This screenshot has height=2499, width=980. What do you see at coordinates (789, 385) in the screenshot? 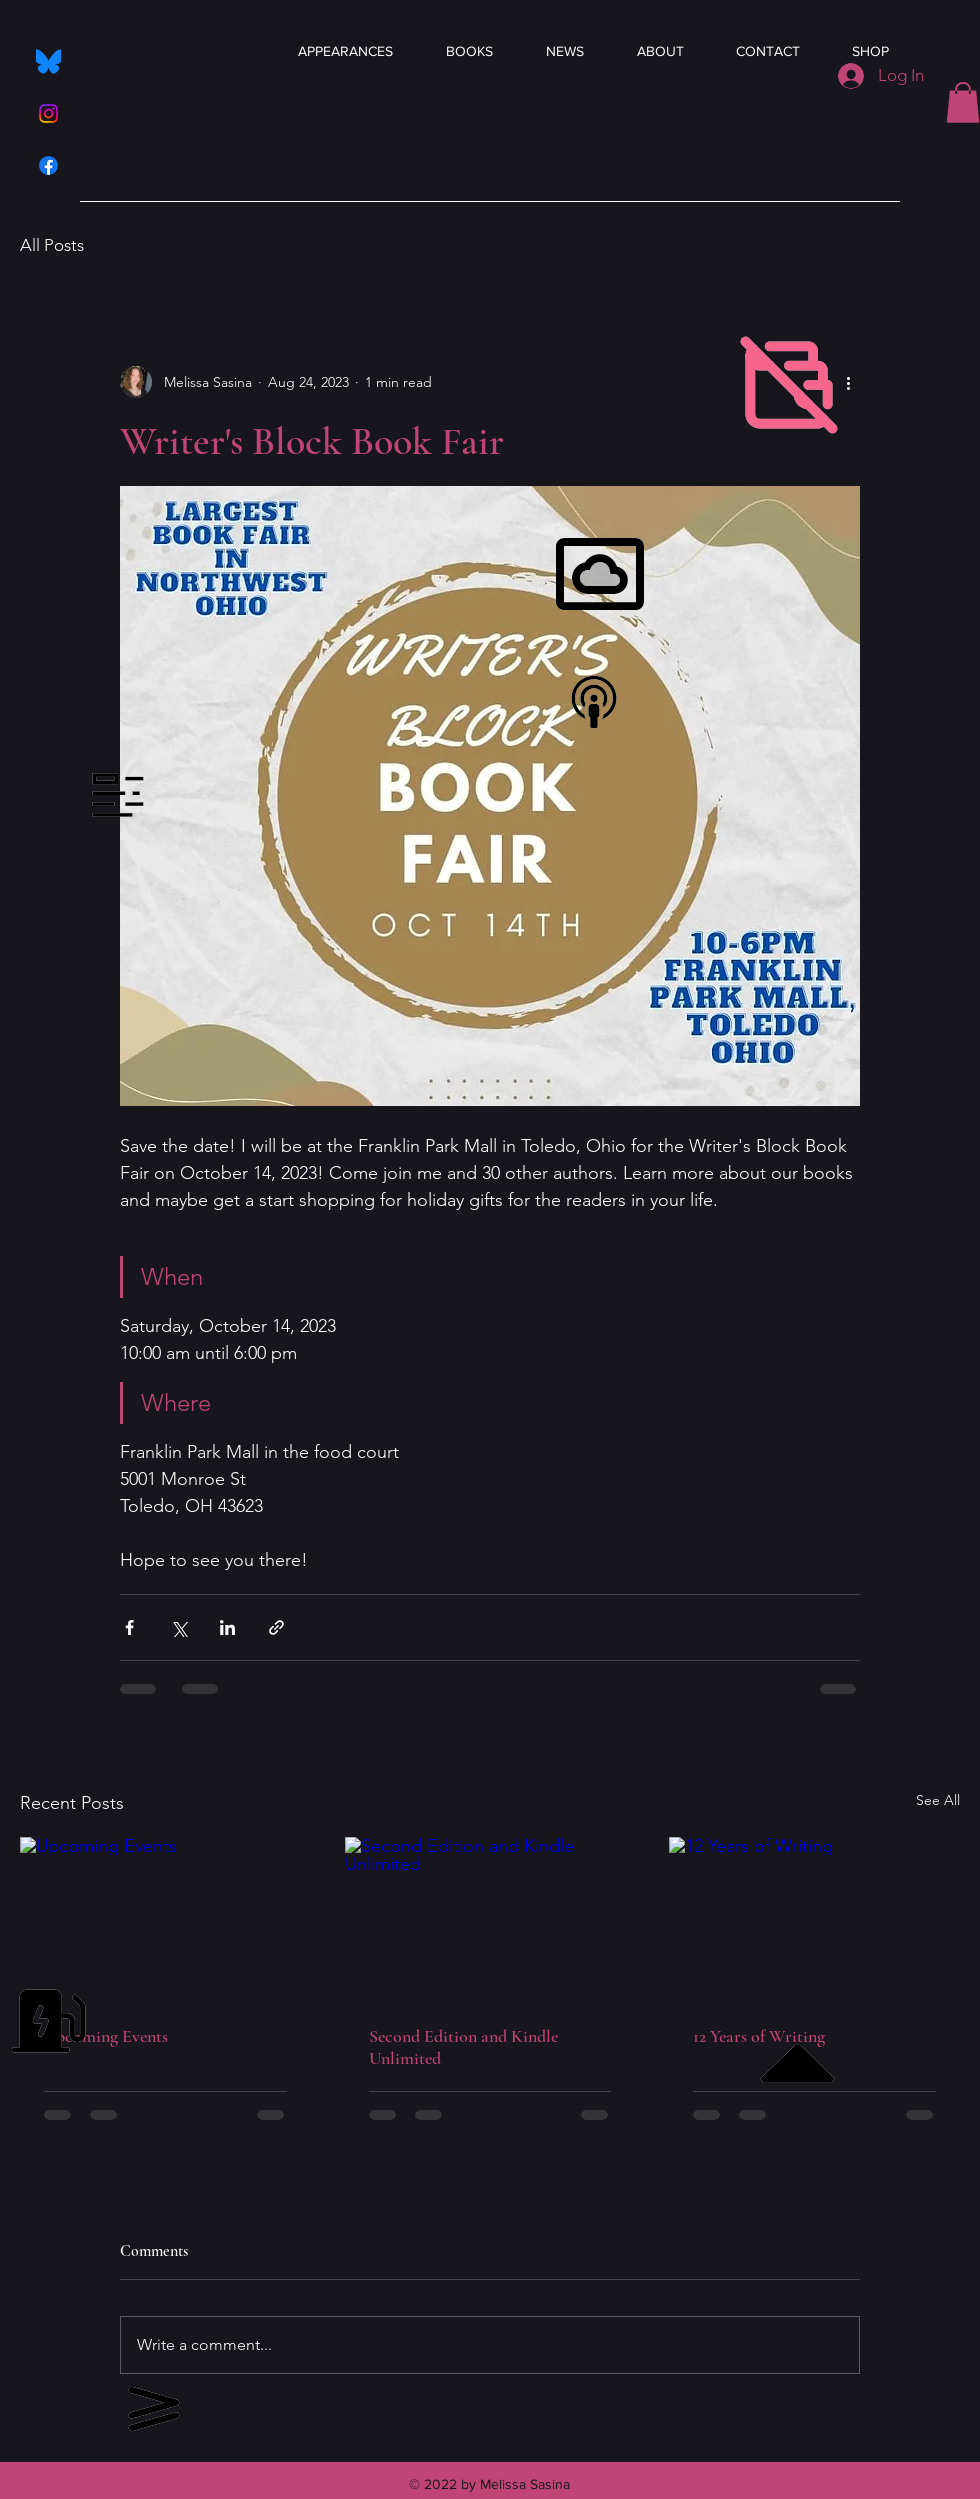
I see `wallet feature unavailable or disabled` at bounding box center [789, 385].